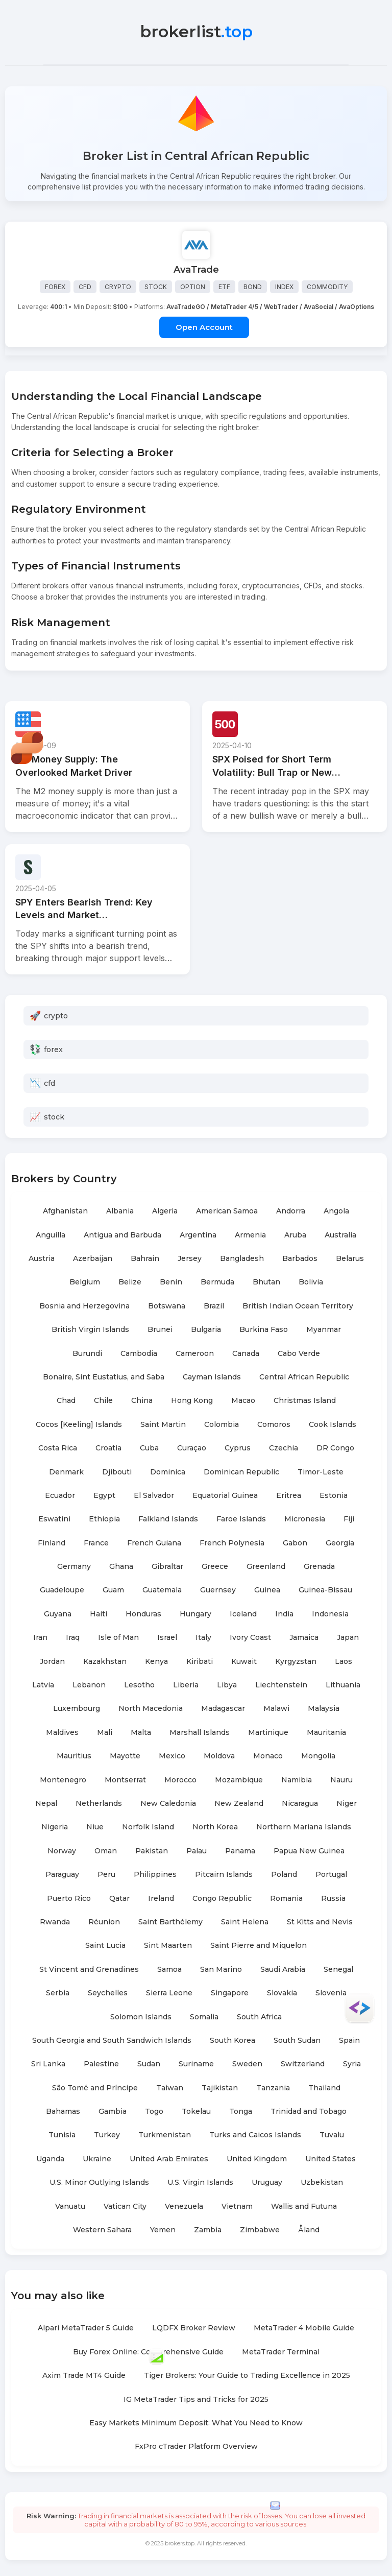 The width and height of the screenshot is (392, 2576). What do you see at coordinates (275, 2506) in the screenshot?
I see `open the mail app` at bounding box center [275, 2506].